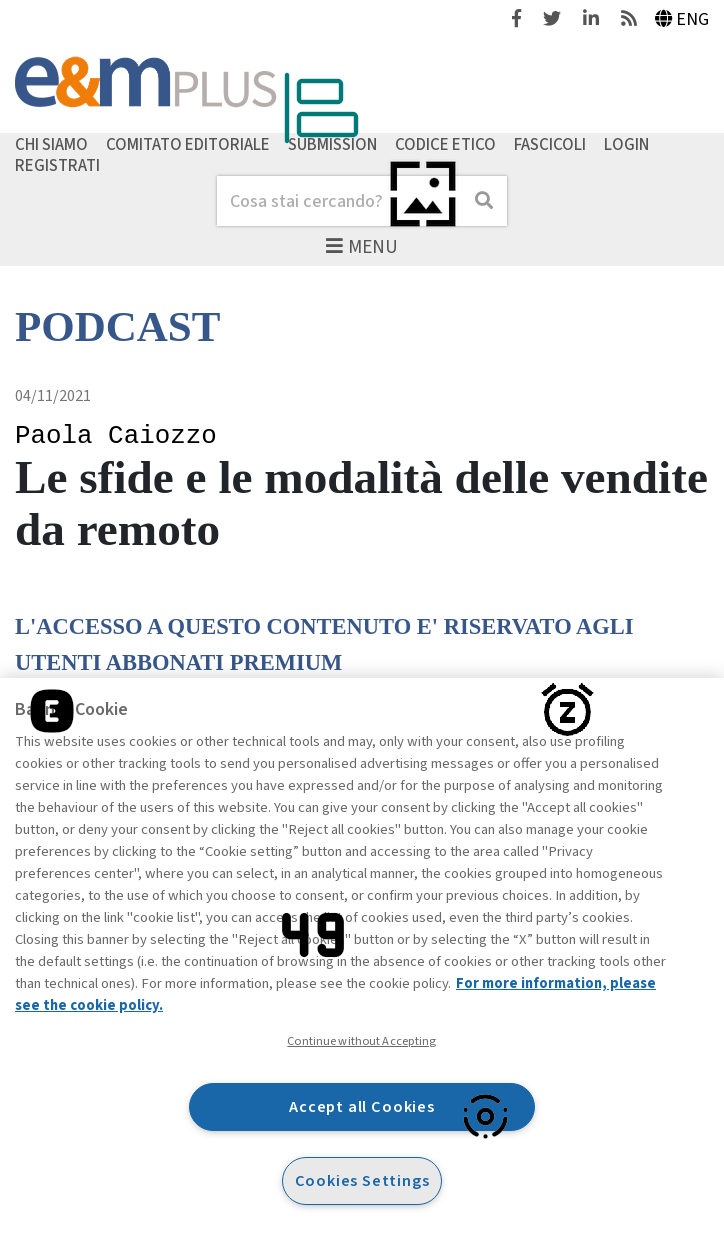 The image size is (724, 1233). Describe the element at coordinates (313, 935) in the screenshot. I see `indicates item number 49 in a list or sequence` at that location.